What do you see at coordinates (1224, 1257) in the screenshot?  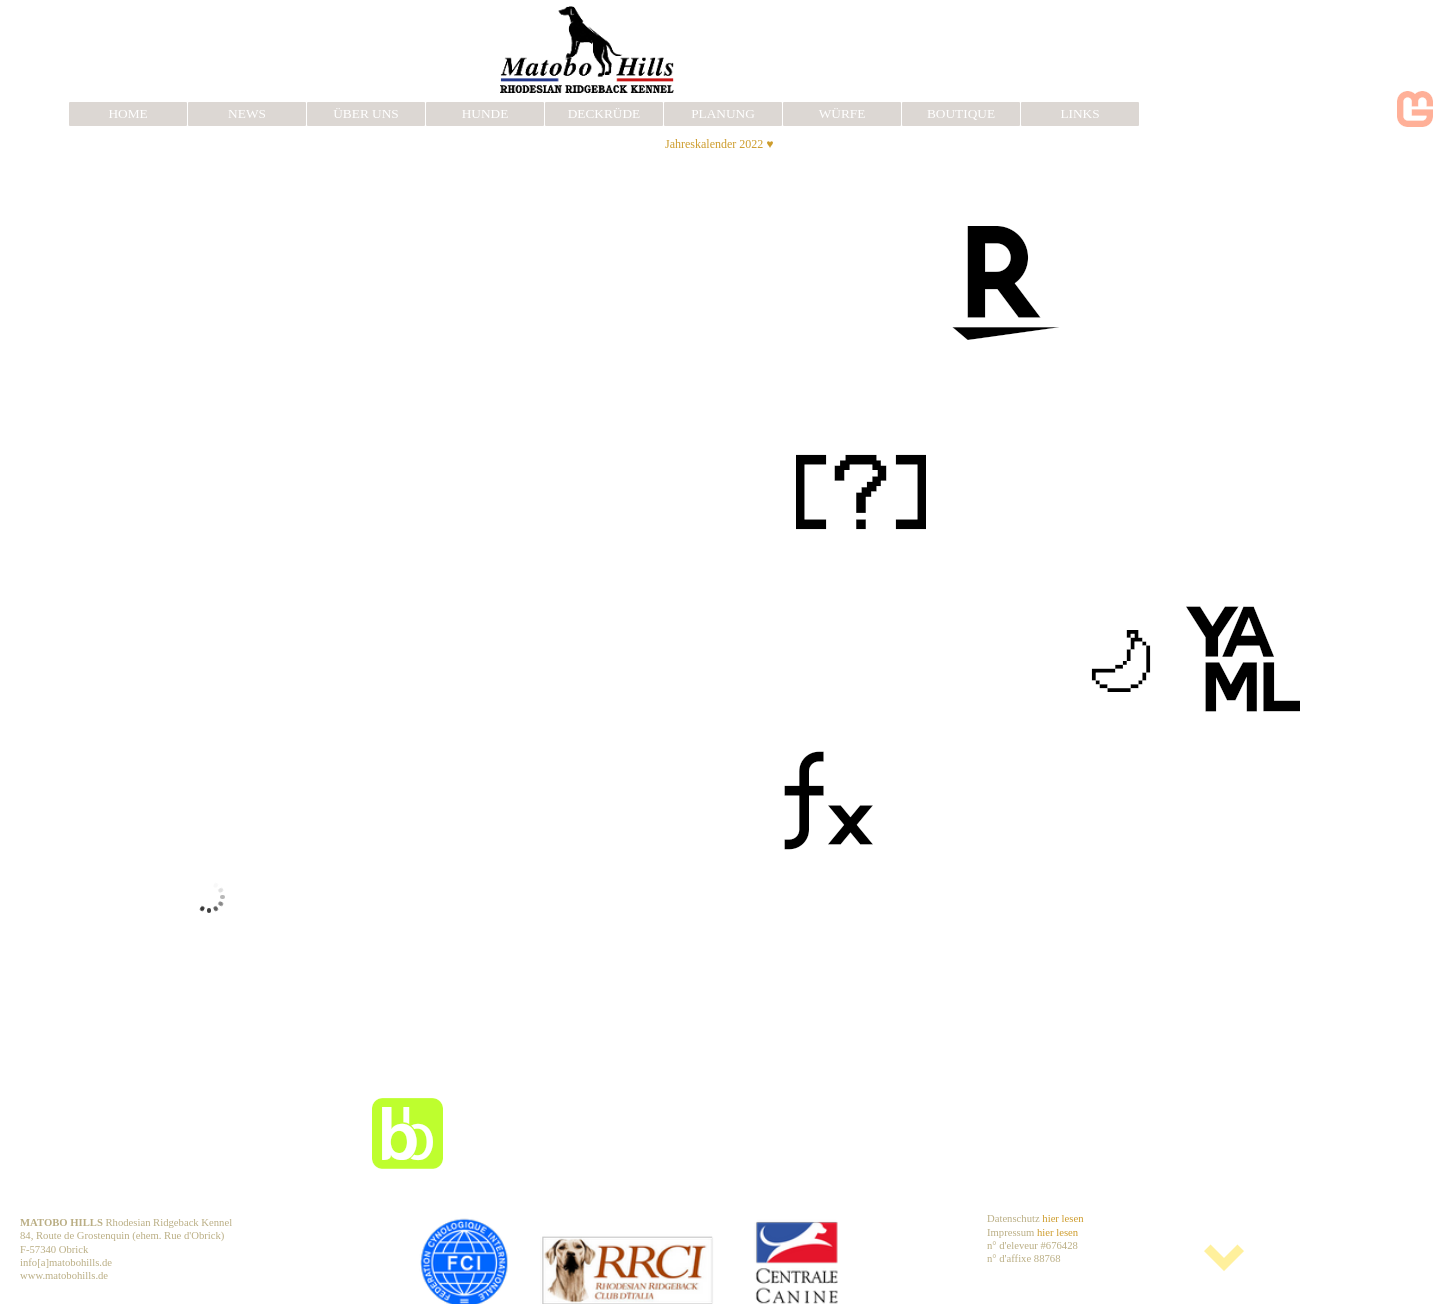 I see `expand a dropdown menu` at bounding box center [1224, 1257].